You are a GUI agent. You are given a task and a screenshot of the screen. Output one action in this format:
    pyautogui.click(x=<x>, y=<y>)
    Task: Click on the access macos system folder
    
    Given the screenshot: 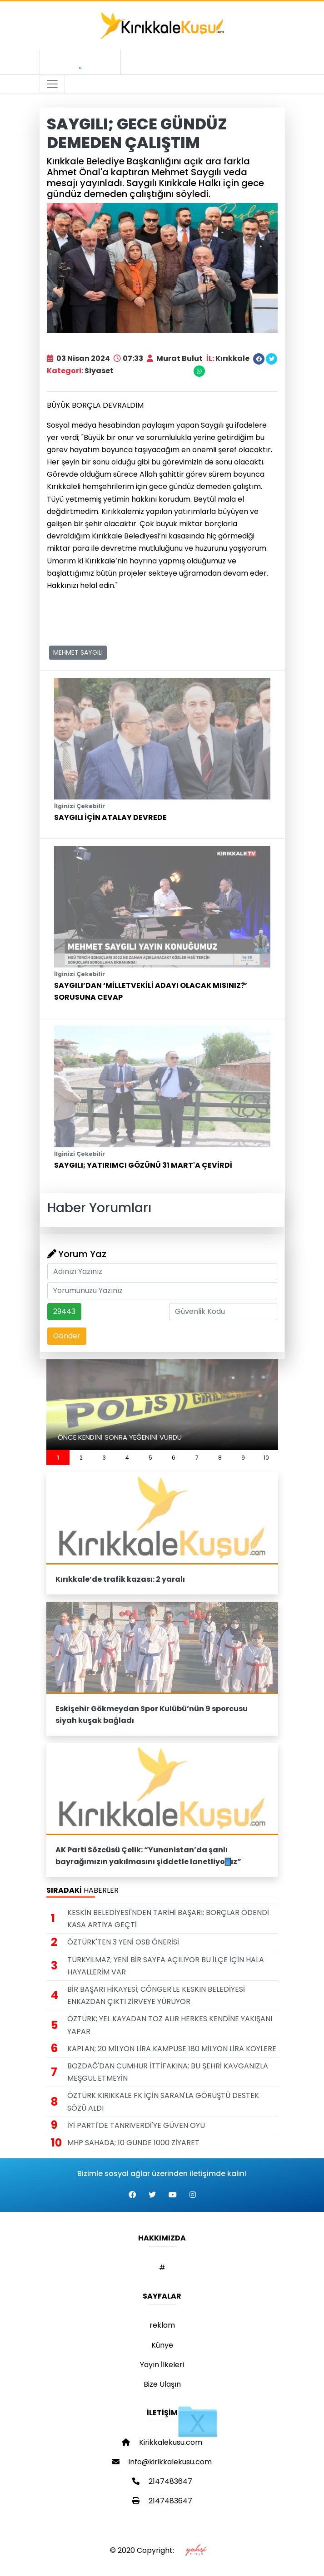 What is the action you would take?
    pyautogui.click(x=198, y=2422)
    